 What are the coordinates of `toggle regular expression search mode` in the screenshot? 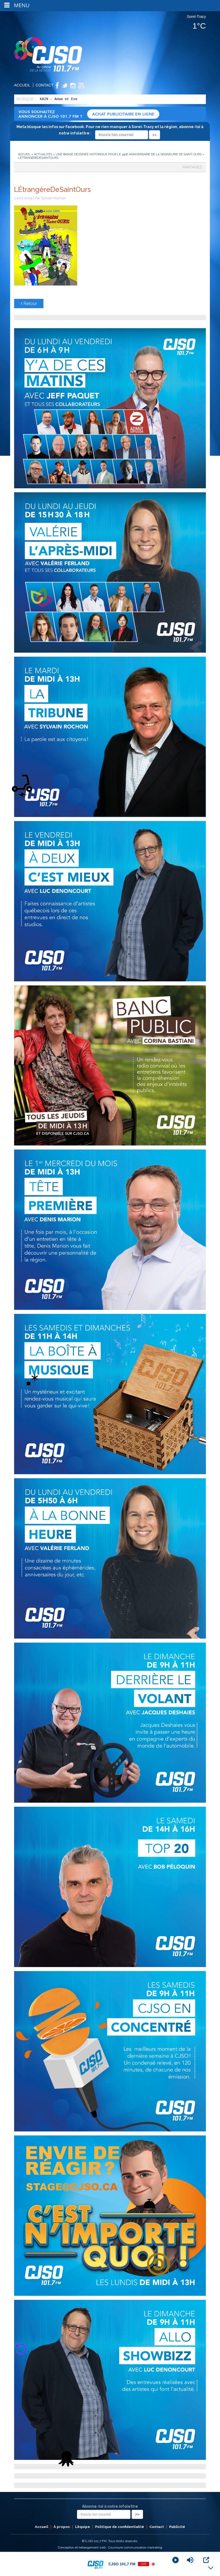 It's located at (32, 1380).